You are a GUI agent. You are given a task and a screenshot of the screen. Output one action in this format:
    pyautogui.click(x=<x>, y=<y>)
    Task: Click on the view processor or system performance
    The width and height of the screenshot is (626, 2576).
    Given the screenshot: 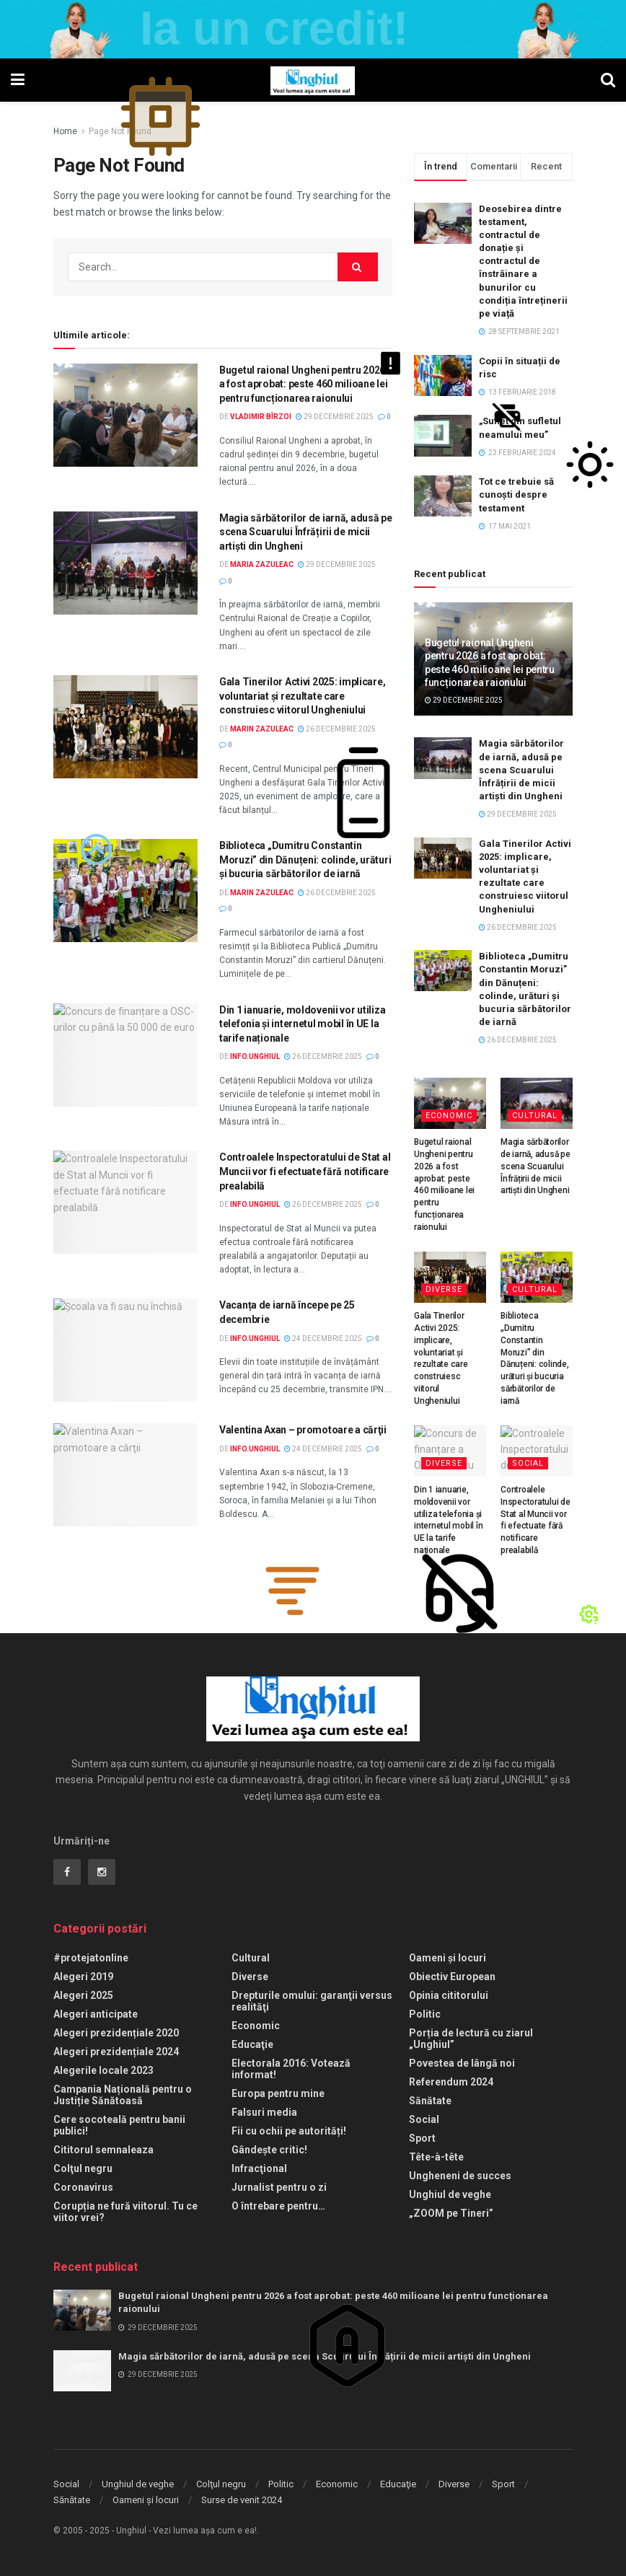 What is the action you would take?
    pyautogui.click(x=160, y=116)
    